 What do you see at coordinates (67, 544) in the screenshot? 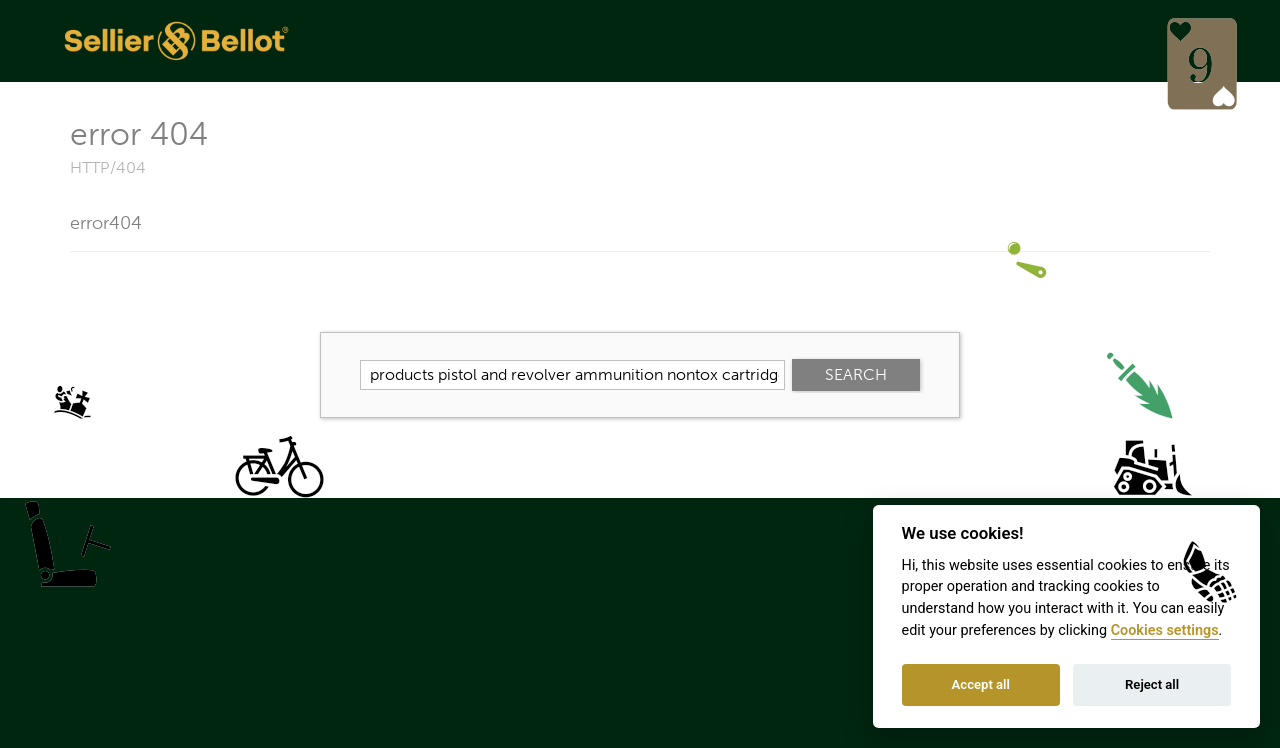
I see `adjust vehicle seat position` at bounding box center [67, 544].